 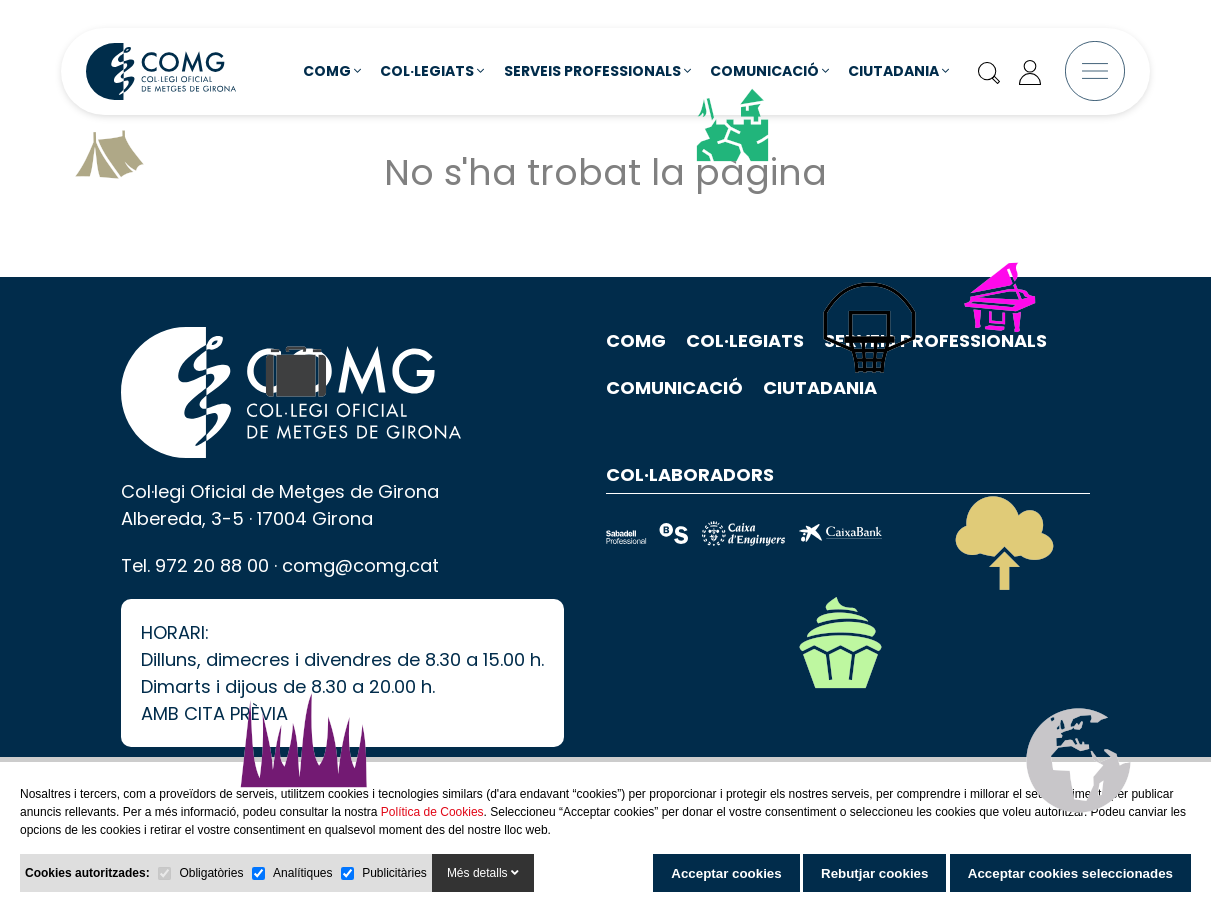 I want to click on select africa/europe region, so click(x=1078, y=760).